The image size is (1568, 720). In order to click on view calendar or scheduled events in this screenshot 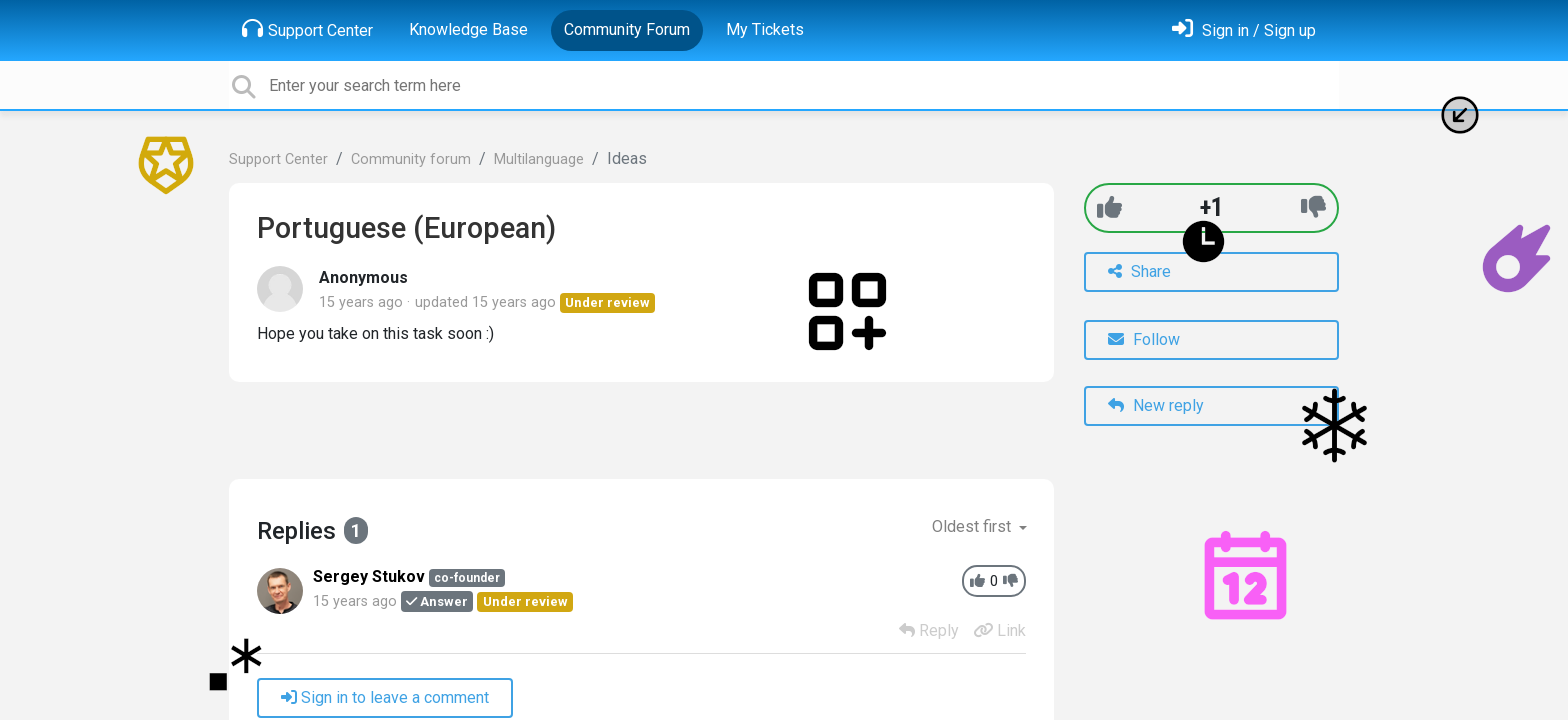, I will do `click(1245, 578)`.